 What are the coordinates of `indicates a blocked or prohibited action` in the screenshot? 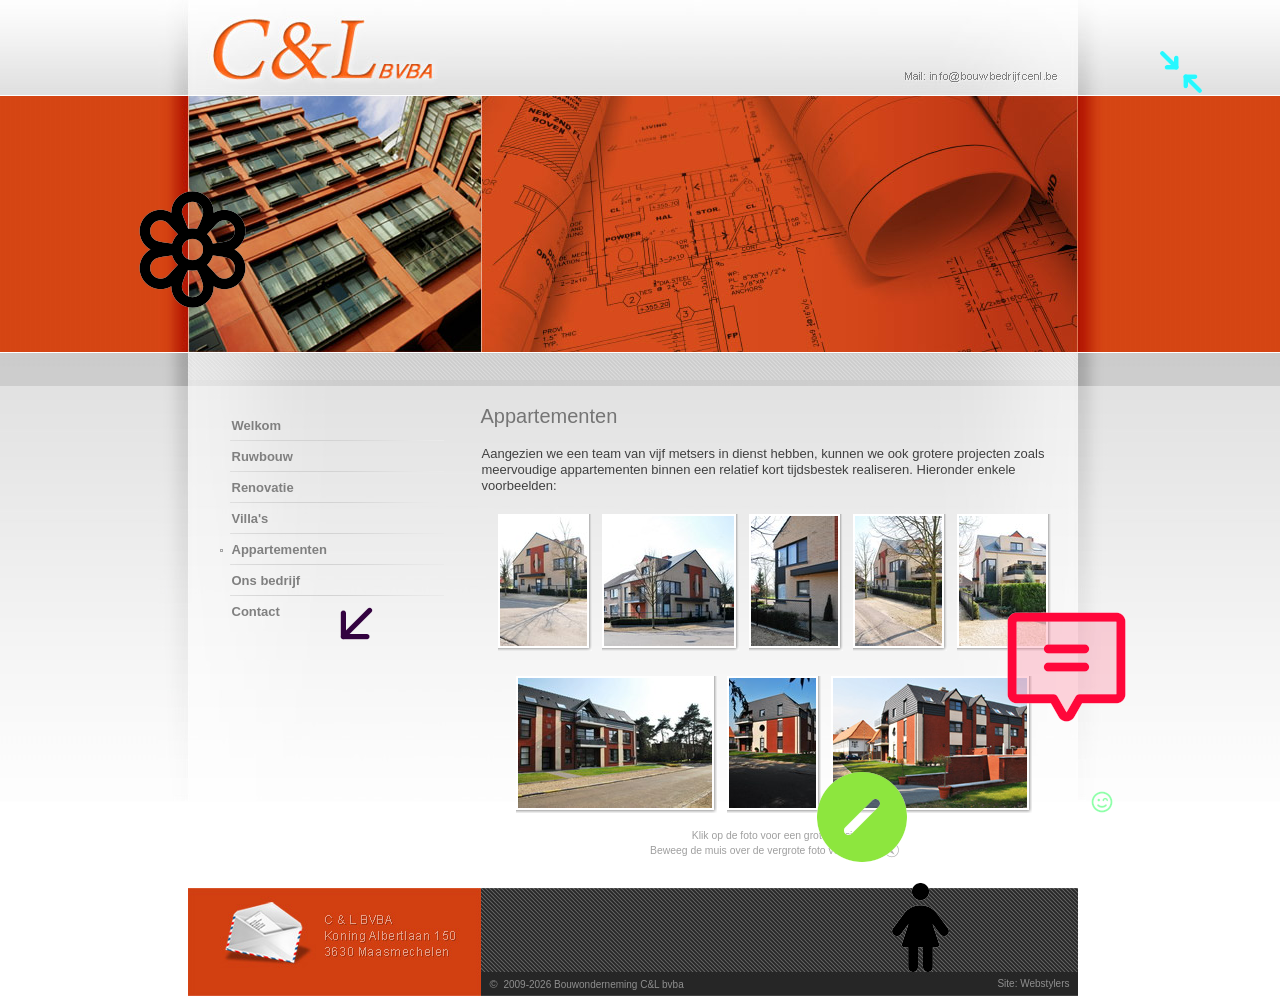 It's located at (862, 817).